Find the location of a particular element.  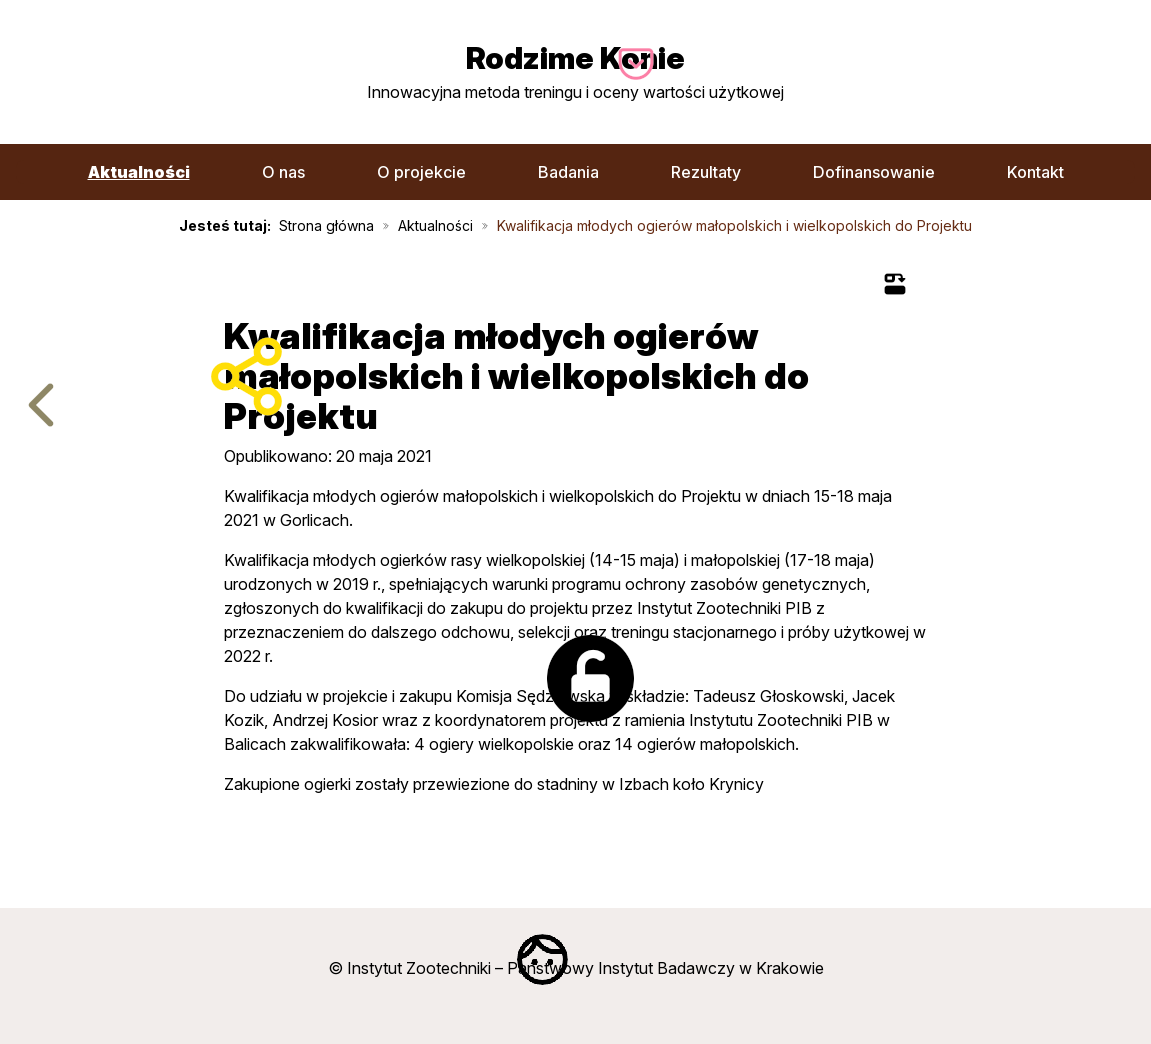

view public feed content is located at coordinates (590, 678).